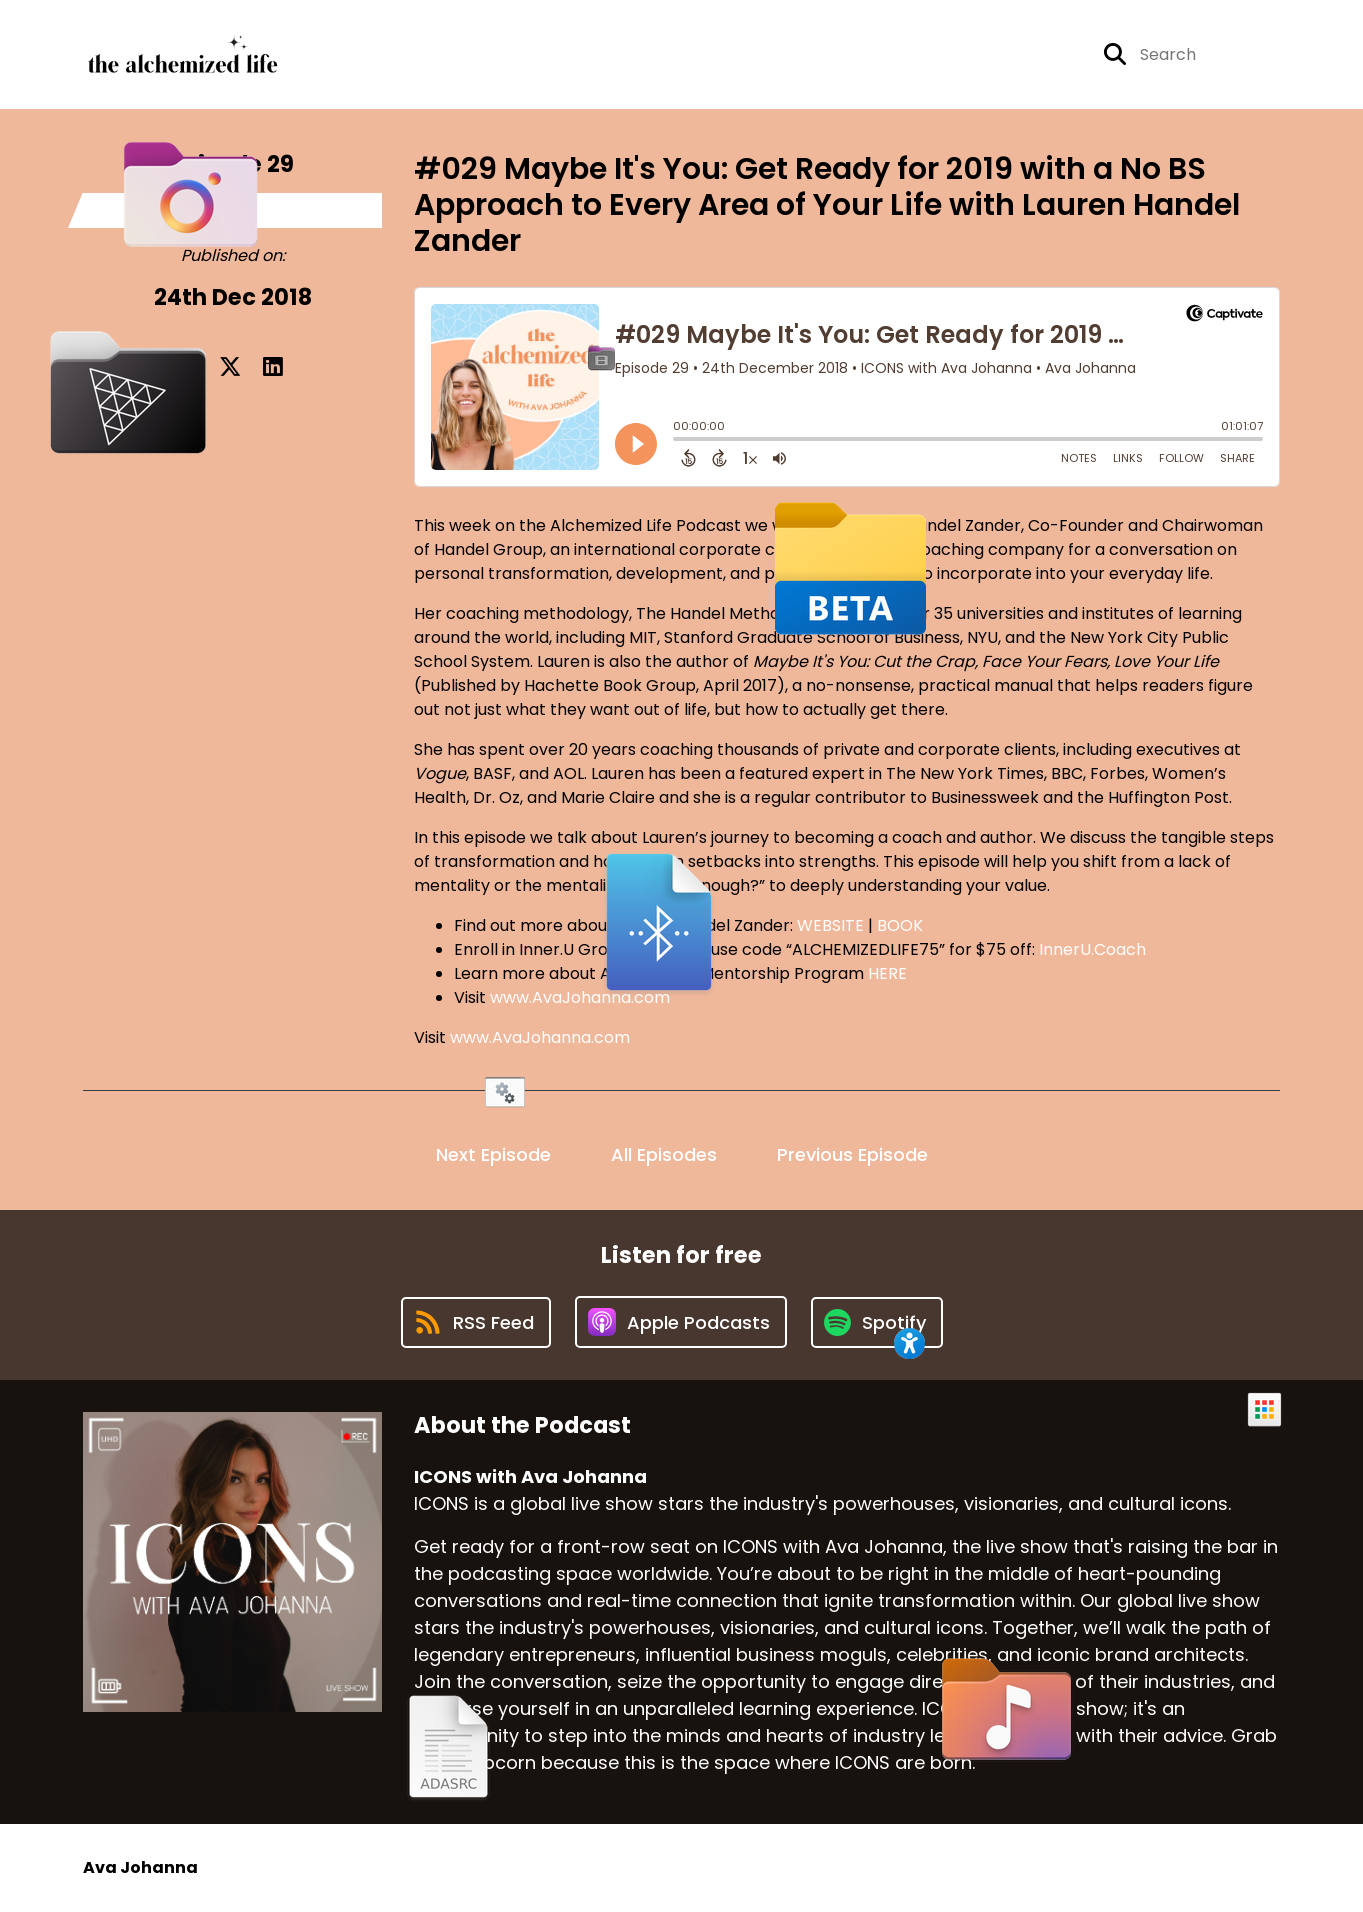 This screenshot has width=1363, height=1912. Describe the element at coordinates (1264, 1409) in the screenshot. I see `open color palette or theme settings` at that location.